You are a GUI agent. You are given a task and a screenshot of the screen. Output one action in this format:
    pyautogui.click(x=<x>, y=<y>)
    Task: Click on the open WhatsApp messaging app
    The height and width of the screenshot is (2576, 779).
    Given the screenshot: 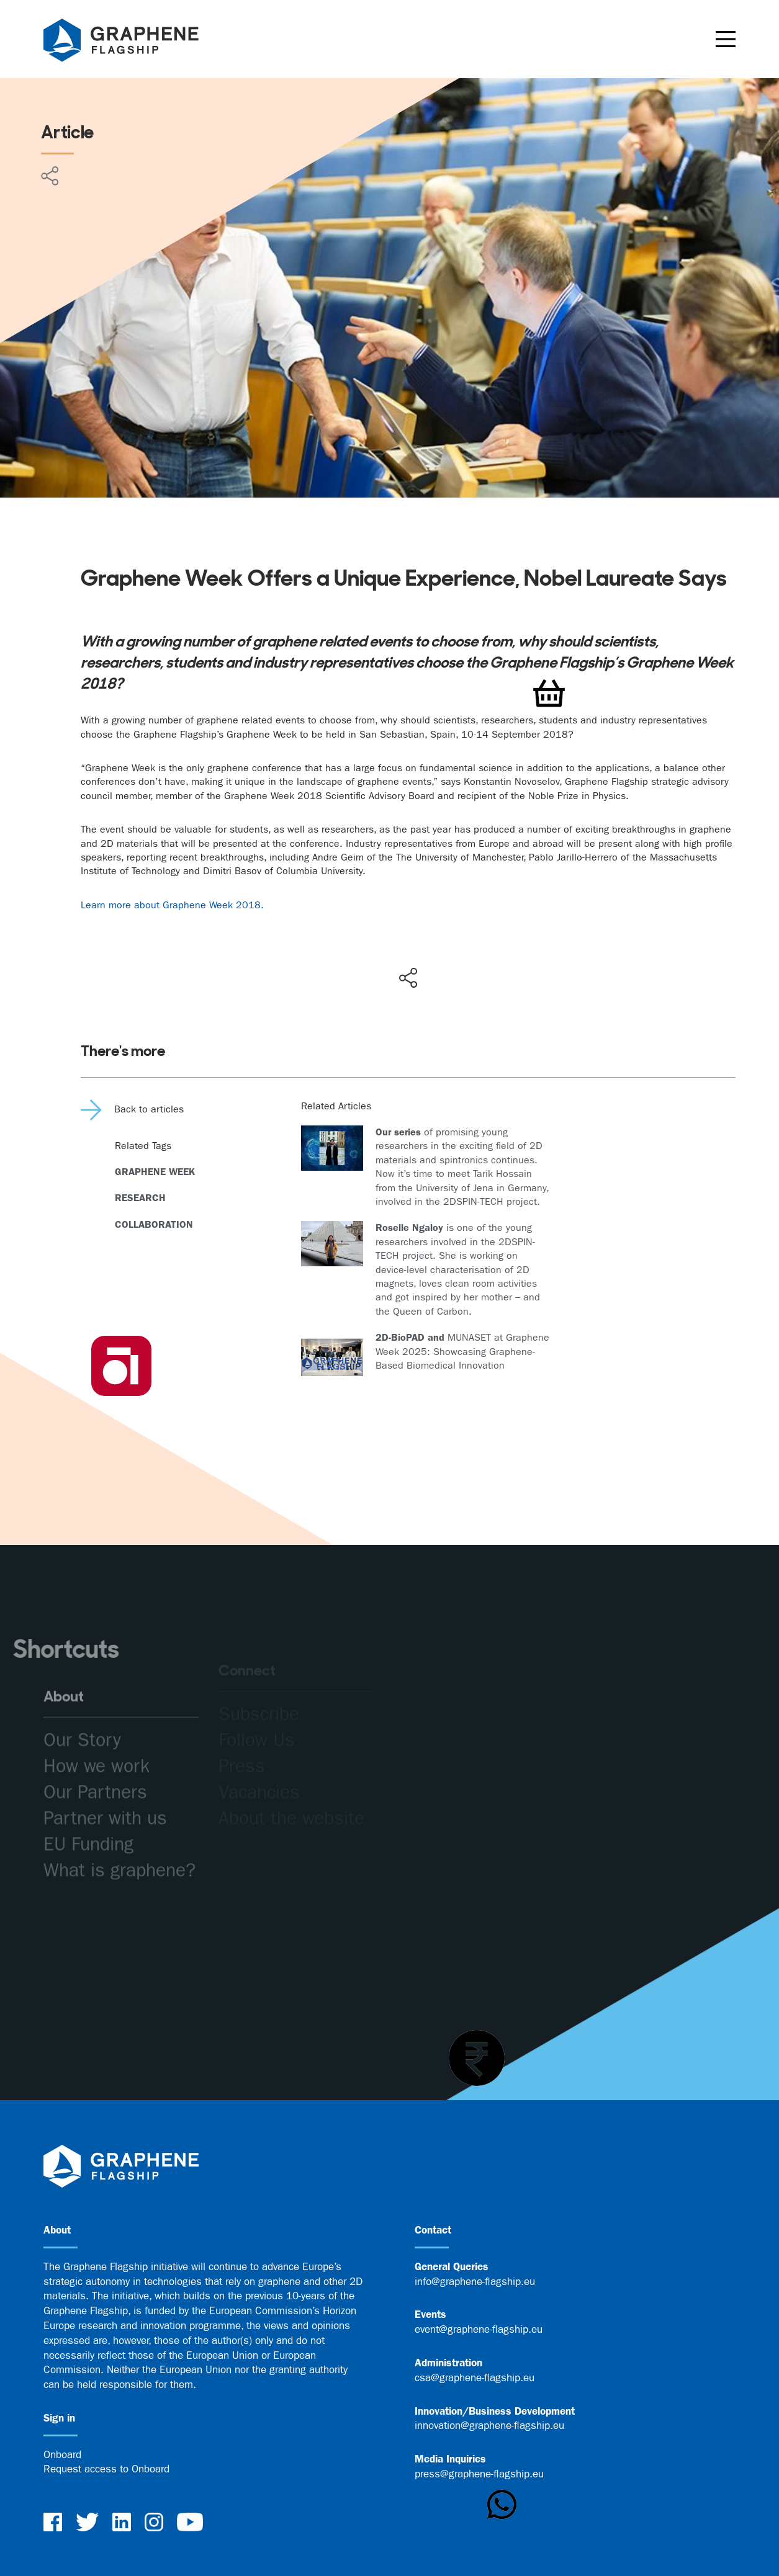 What is the action you would take?
    pyautogui.click(x=502, y=2504)
    